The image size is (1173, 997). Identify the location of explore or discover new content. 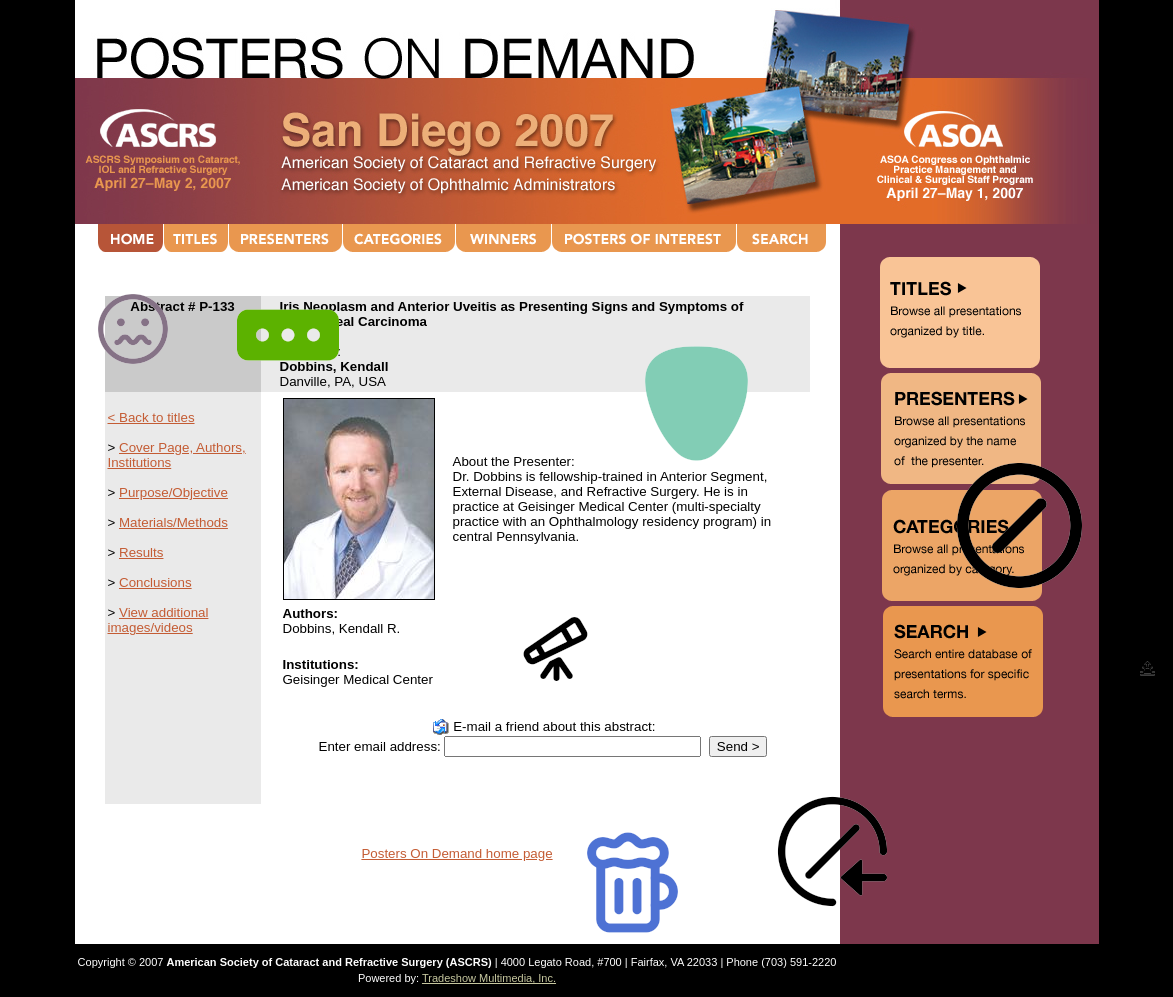
(555, 648).